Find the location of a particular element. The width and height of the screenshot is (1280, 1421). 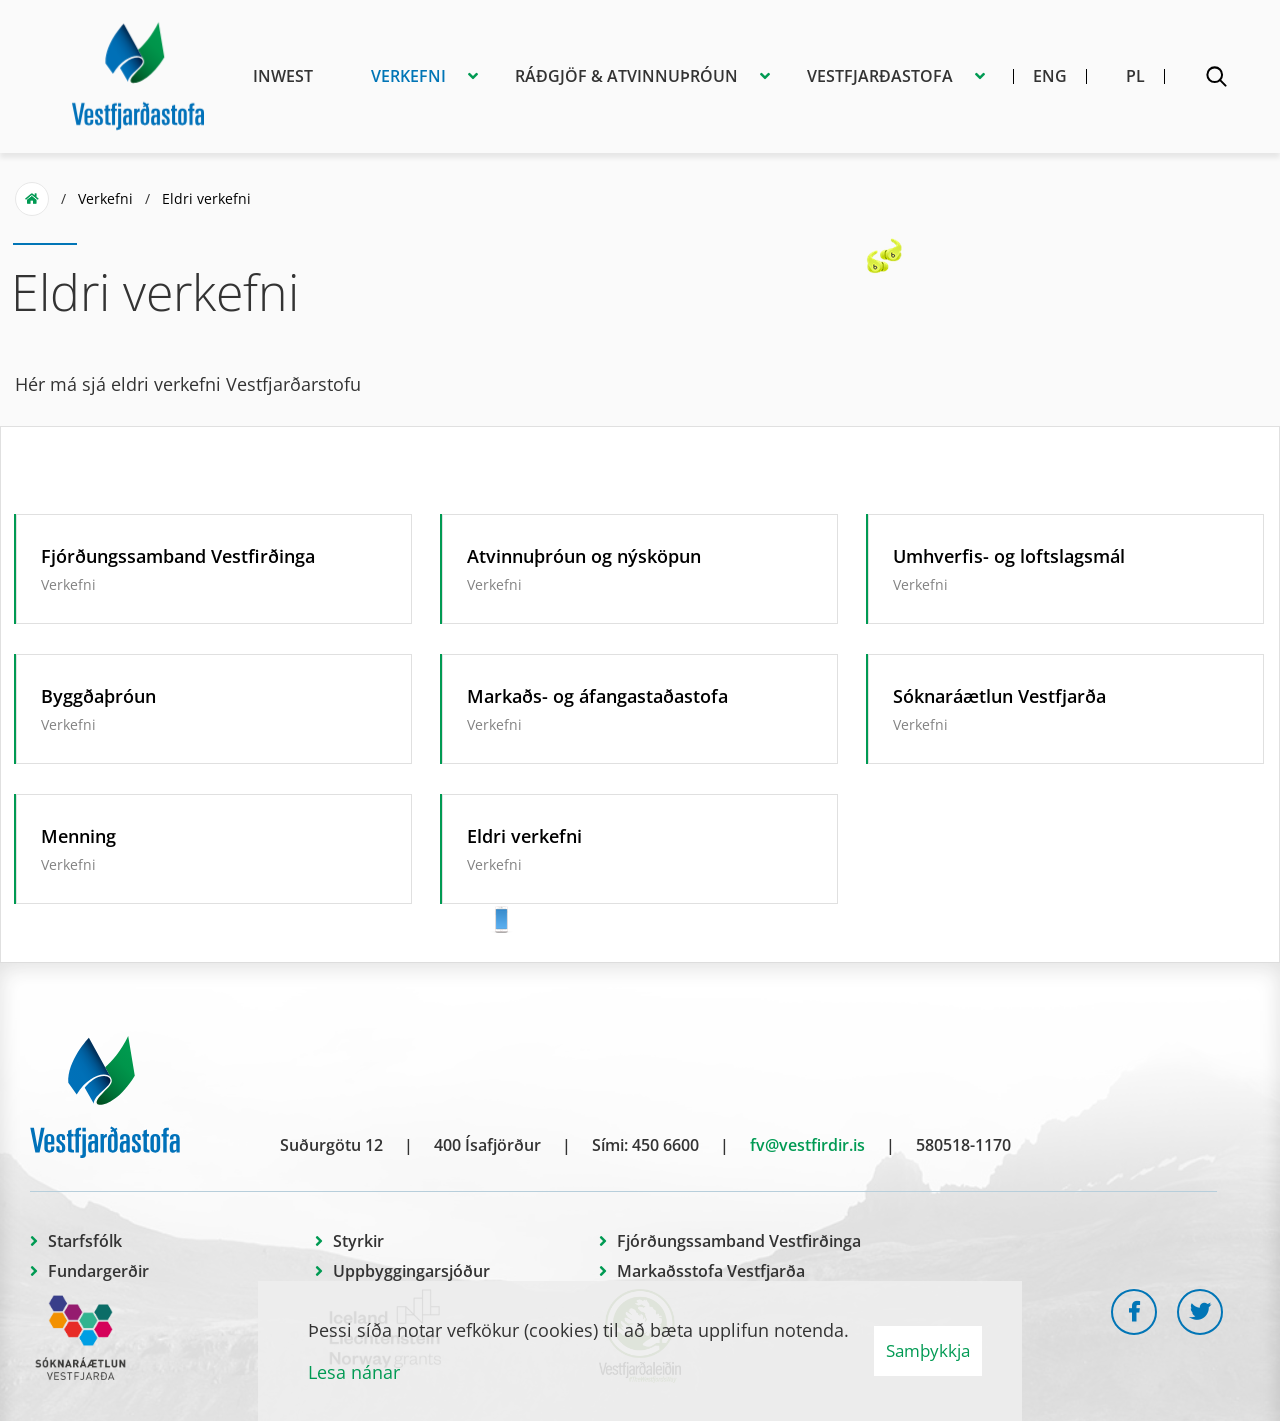

connect or manage an iPhone device is located at coordinates (501, 919).